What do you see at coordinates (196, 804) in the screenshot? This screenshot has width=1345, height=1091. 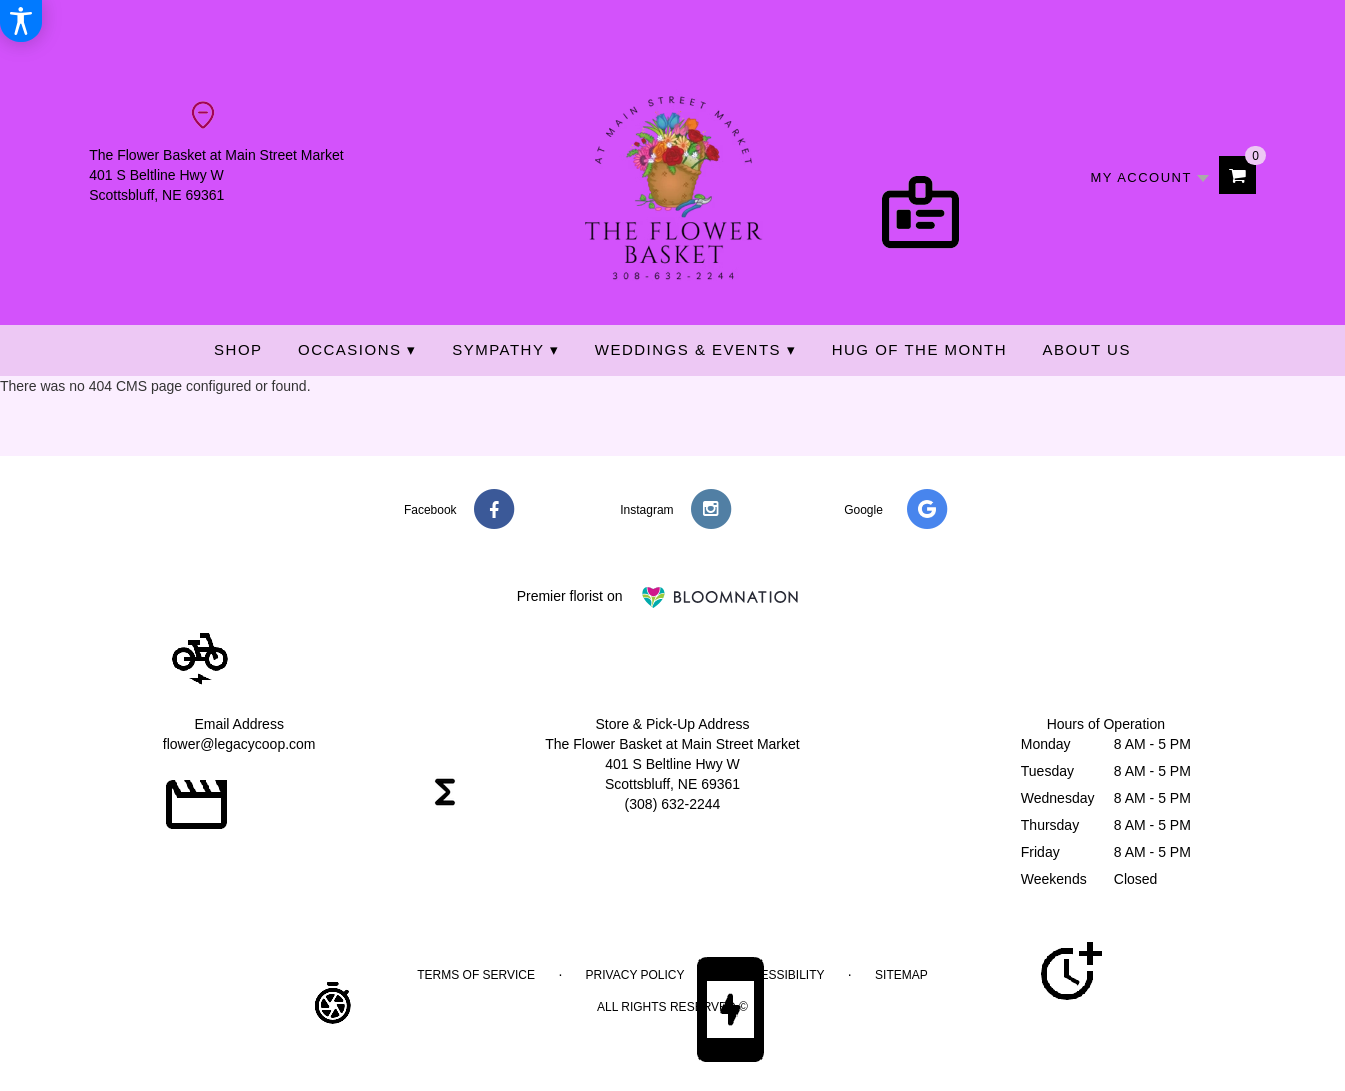 I see `create a new video or movie project` at bounding box center [196, 804].